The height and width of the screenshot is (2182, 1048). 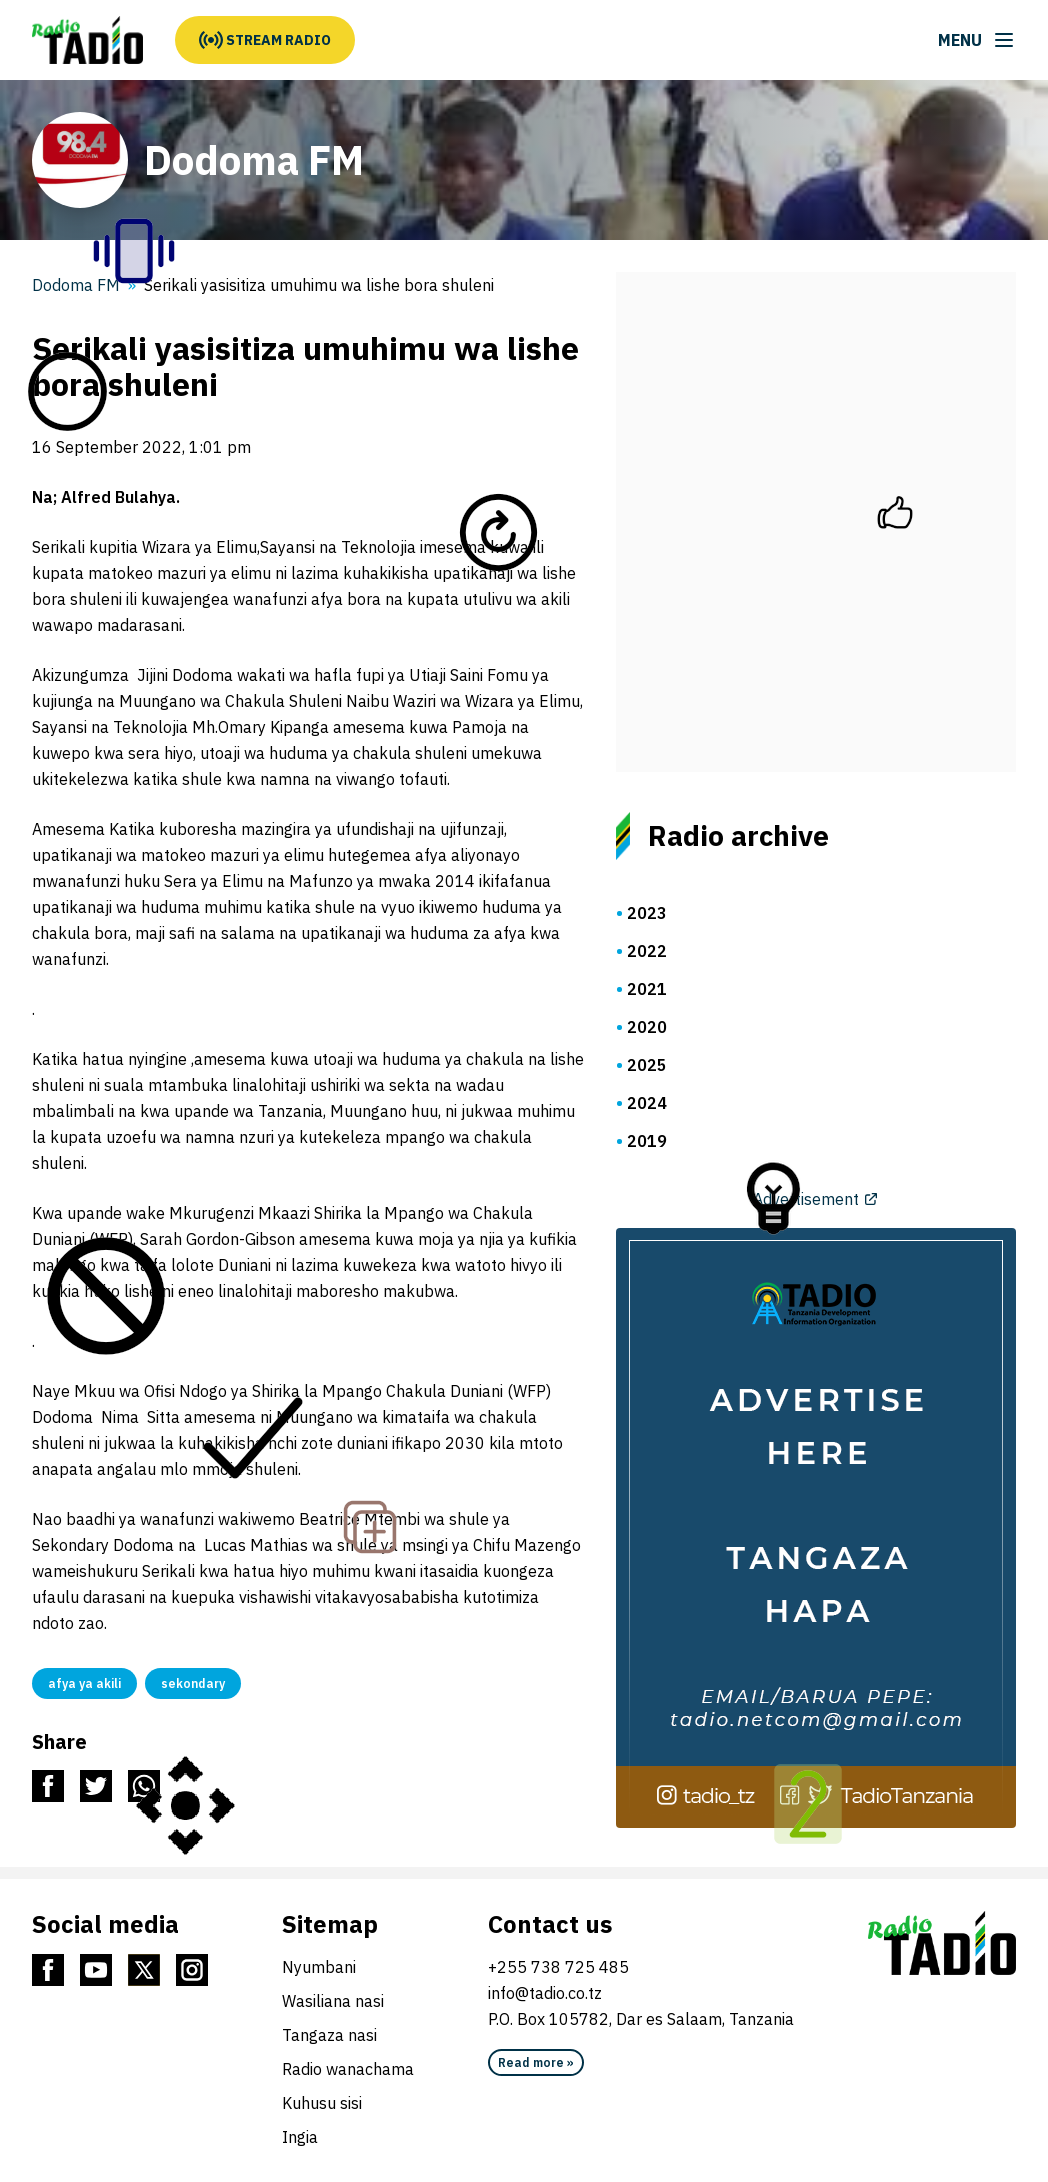 What do you see at coordinates (106, 1296) in the screenshot?
I see `indicates a blocked or prohibited action` at bounding box center [106, 1296].